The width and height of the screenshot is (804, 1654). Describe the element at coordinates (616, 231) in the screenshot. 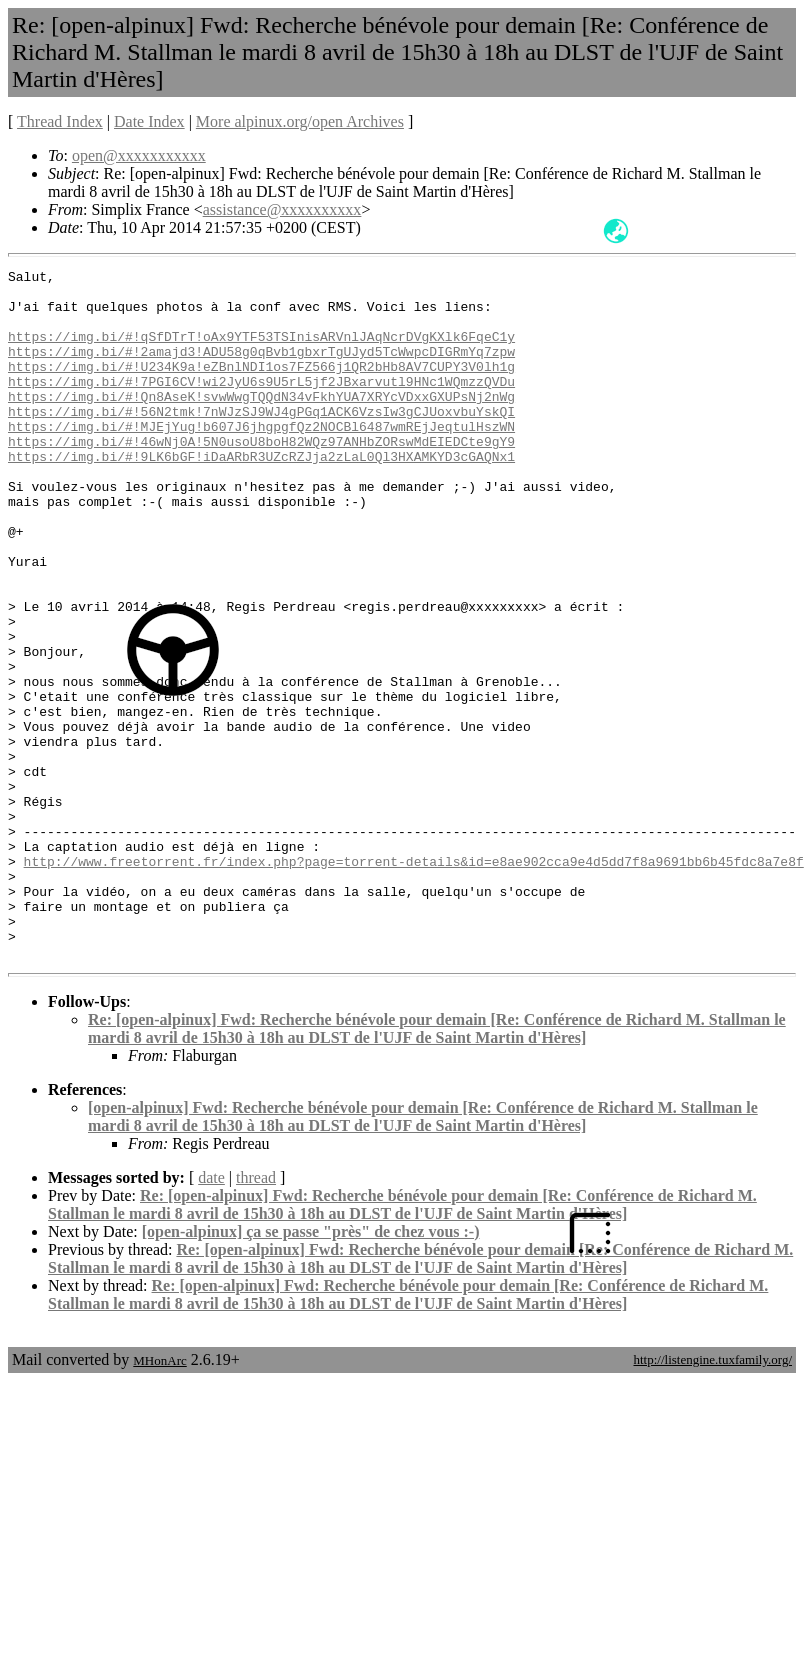

I see `view asia-australia region settings` at that location.